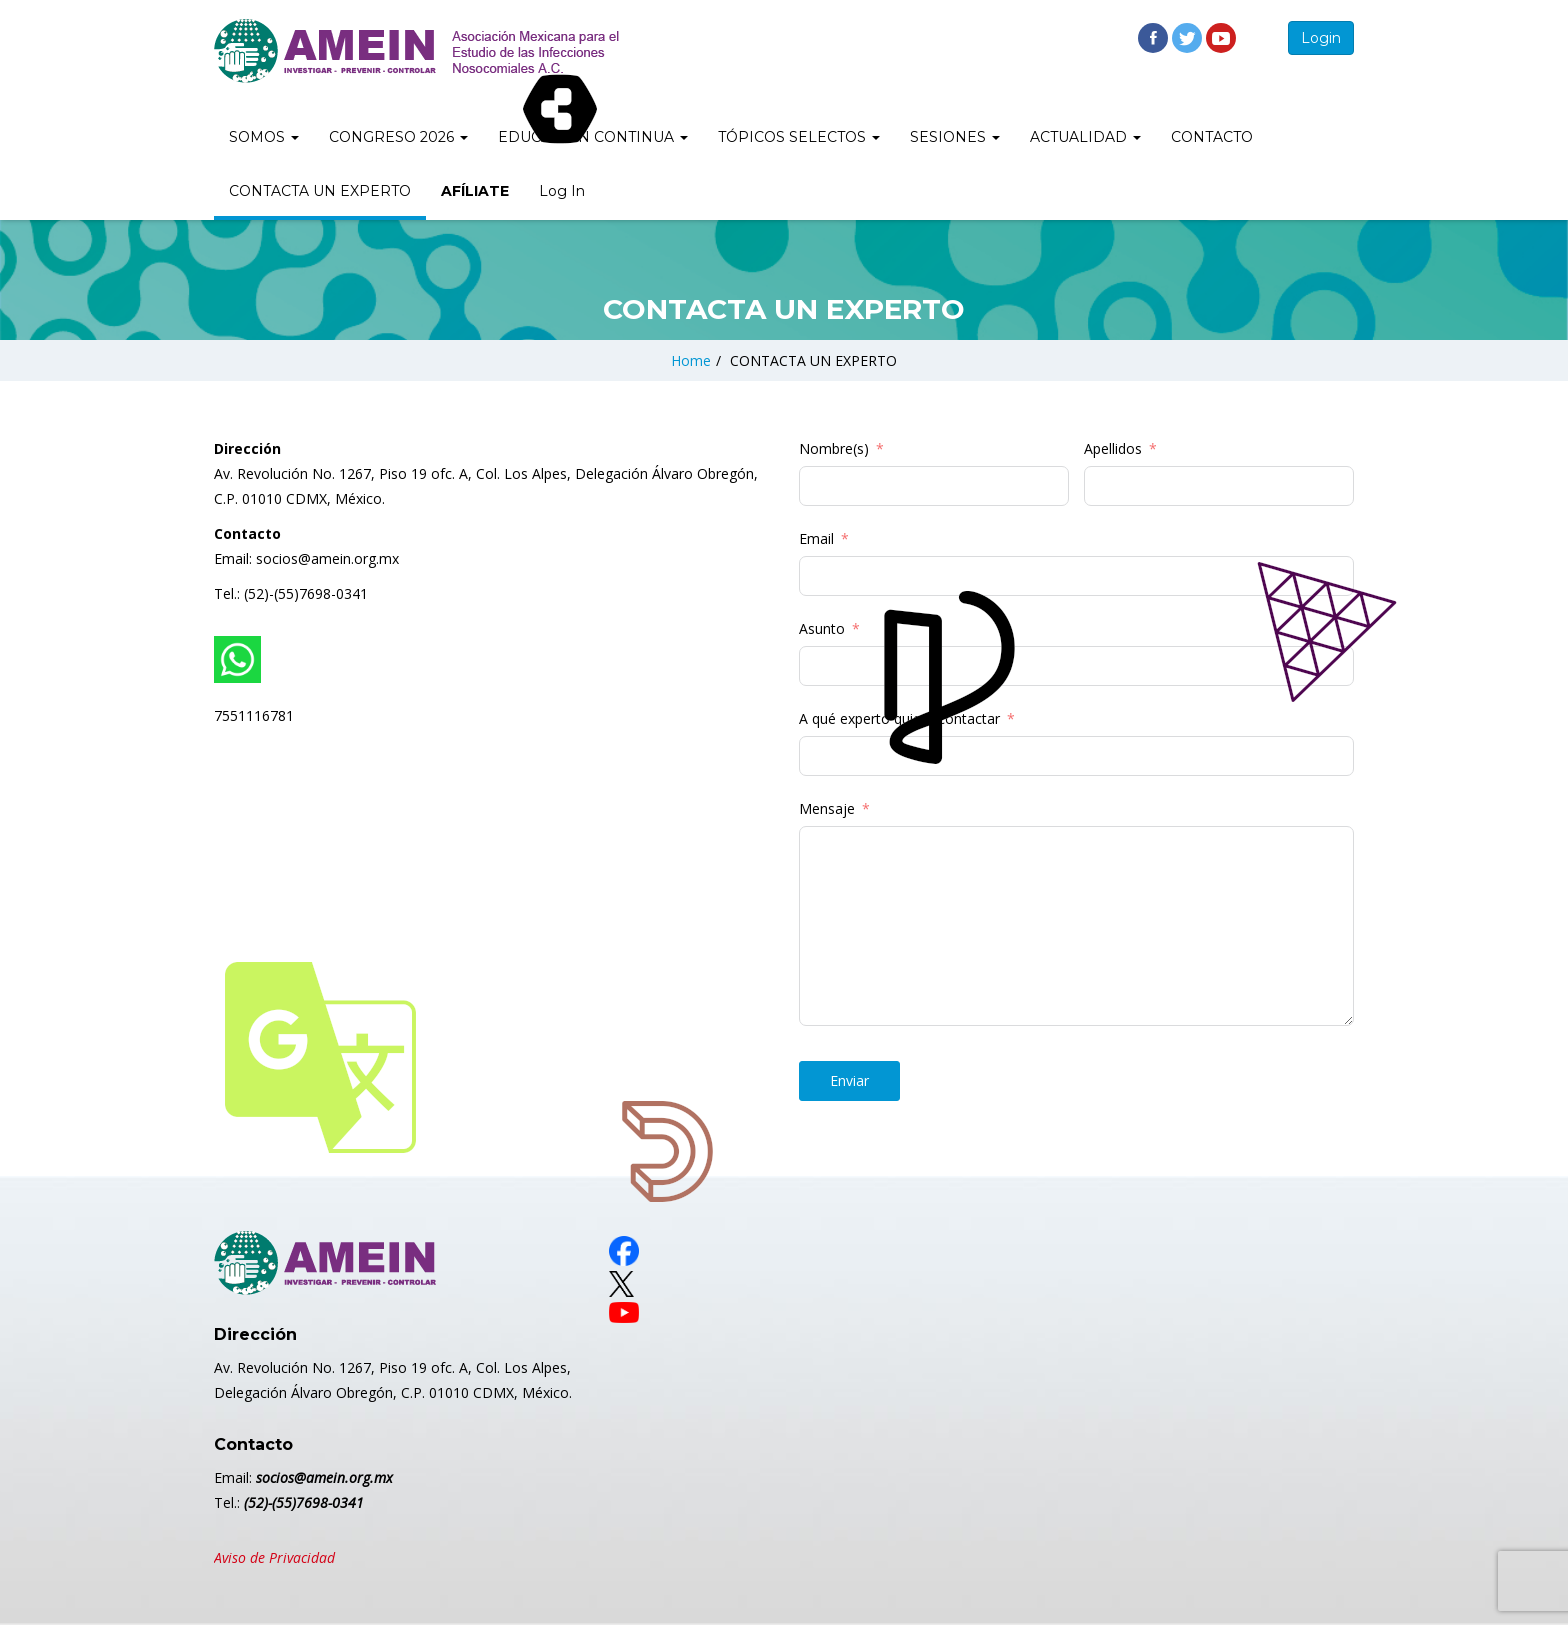  I want to click on open the Dailymotion app, so click(667, 1151).